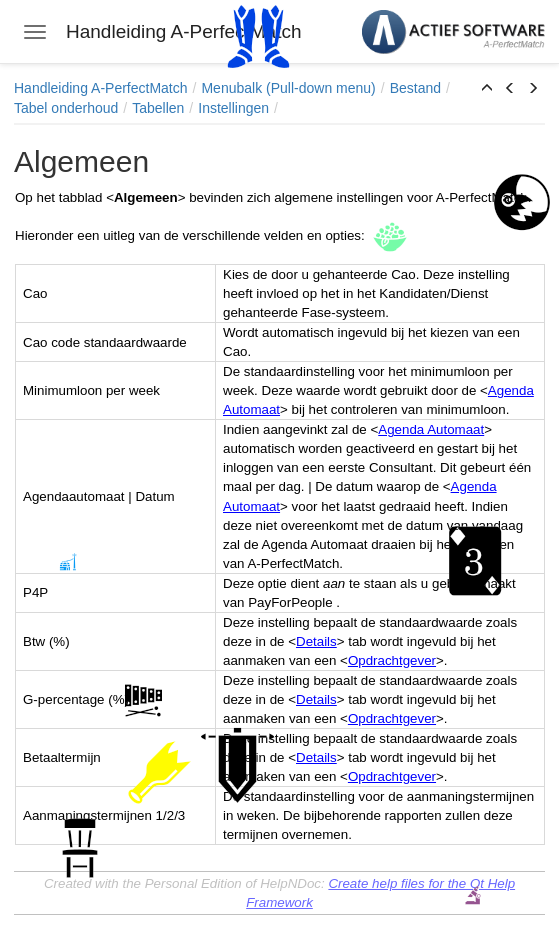 Image resolution: width=559 pixels, height=936 pixels. Describe the element at coordinates (475, 561) in the screenshot. I see `three of diamonds playing card` at that location.